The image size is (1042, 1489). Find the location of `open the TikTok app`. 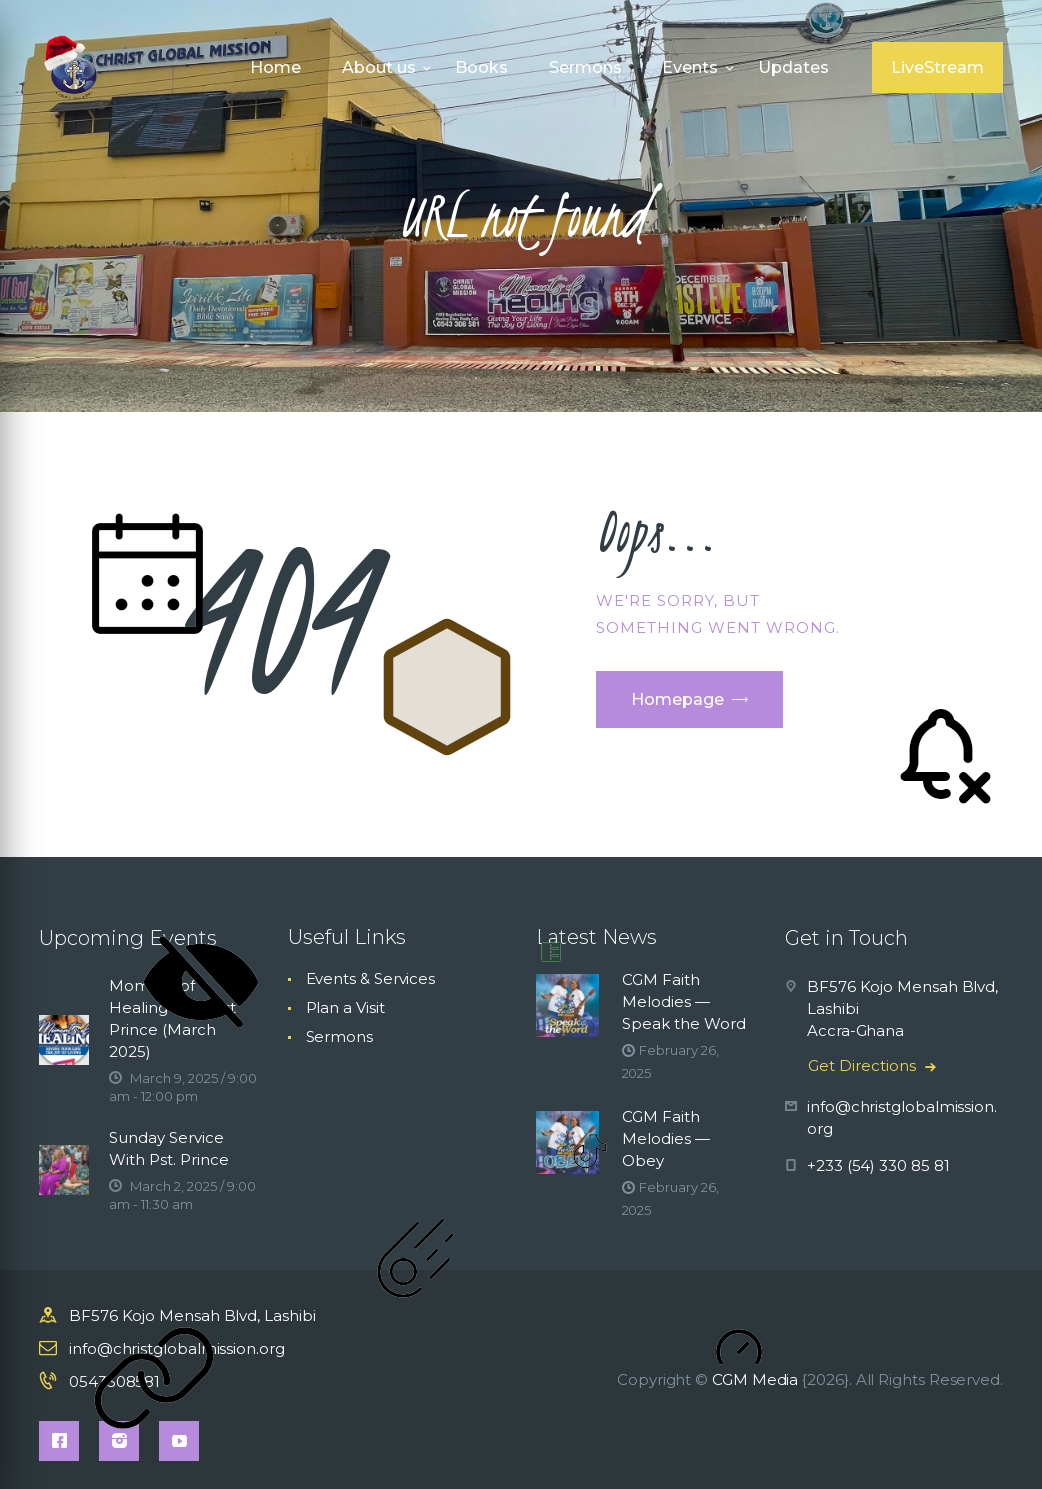

open the TikTok app is located at coordinates (590, 1152).